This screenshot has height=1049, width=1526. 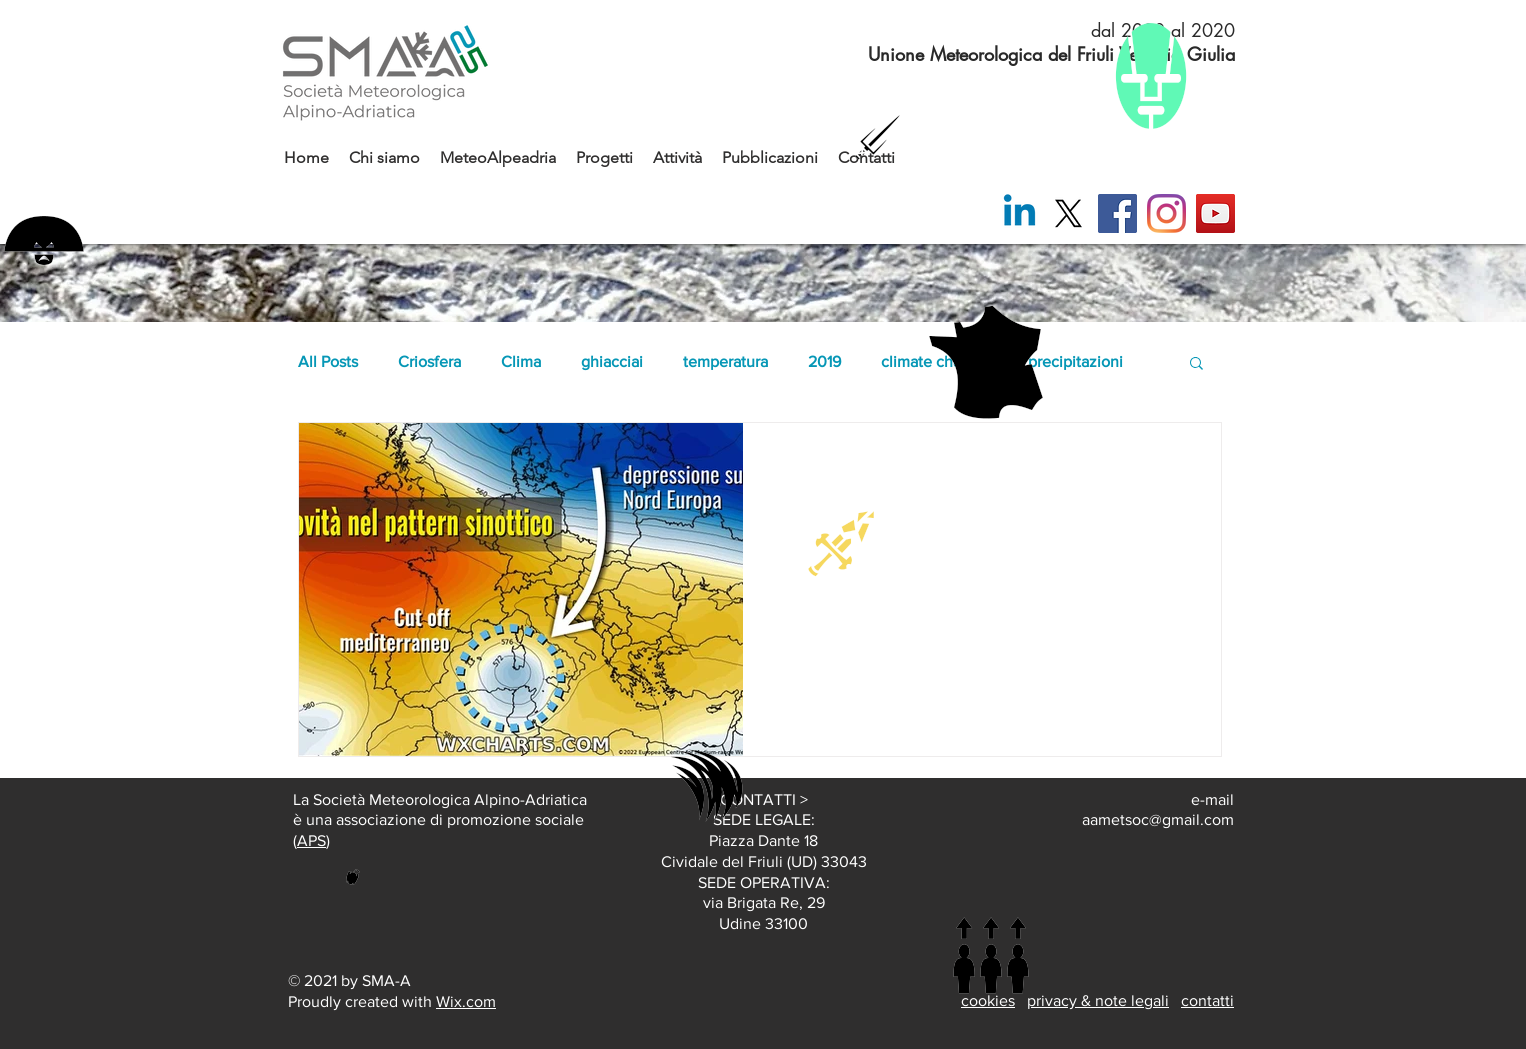 I want to click on upgrade your team or group members, so click(x=991, y=955).